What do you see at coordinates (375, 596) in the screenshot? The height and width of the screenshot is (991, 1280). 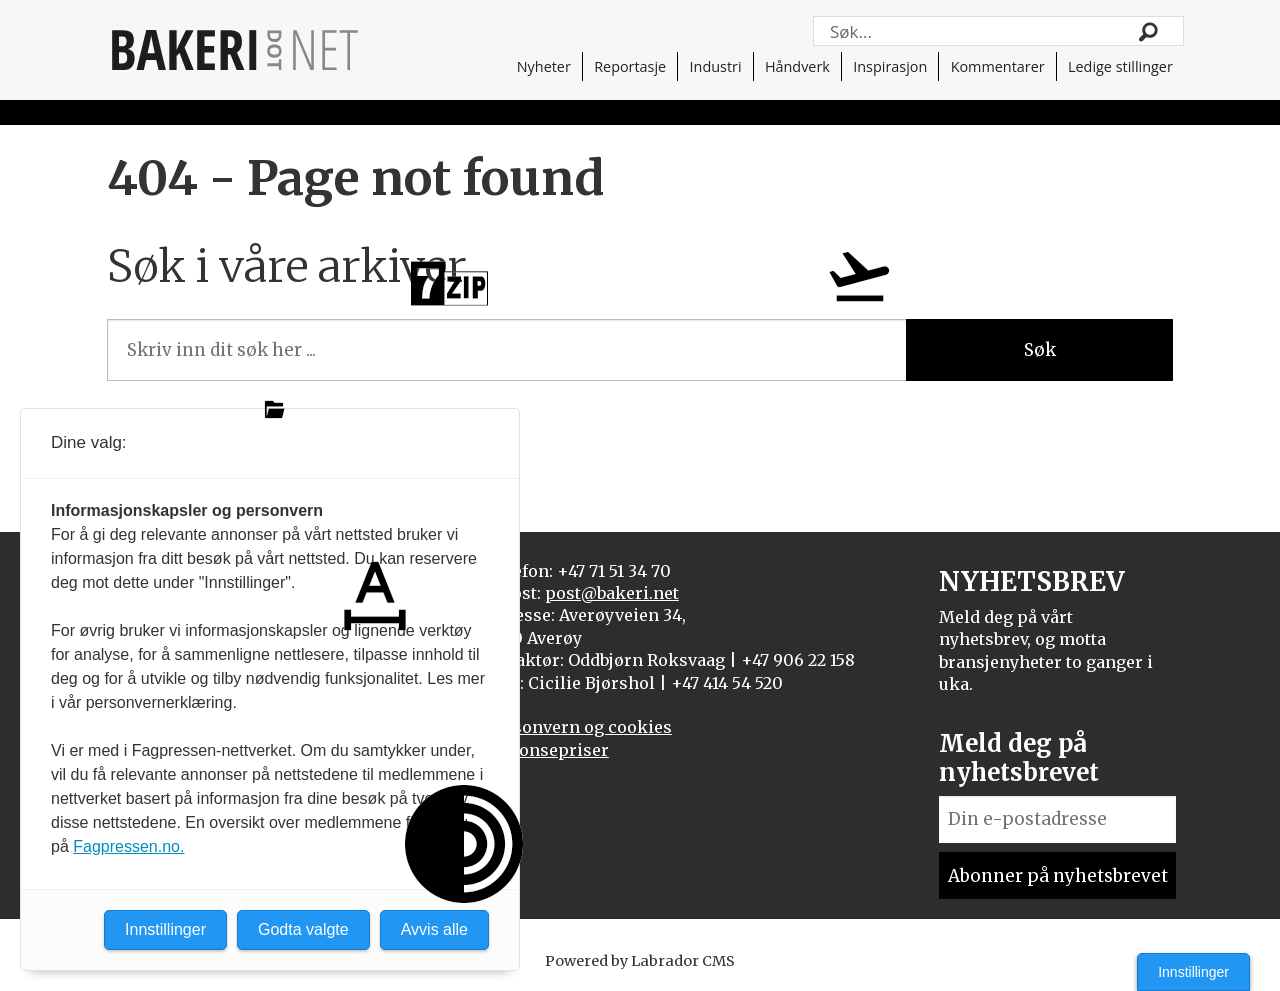 I see `adjust letter spacing in text` at bounding box center [375, 596].